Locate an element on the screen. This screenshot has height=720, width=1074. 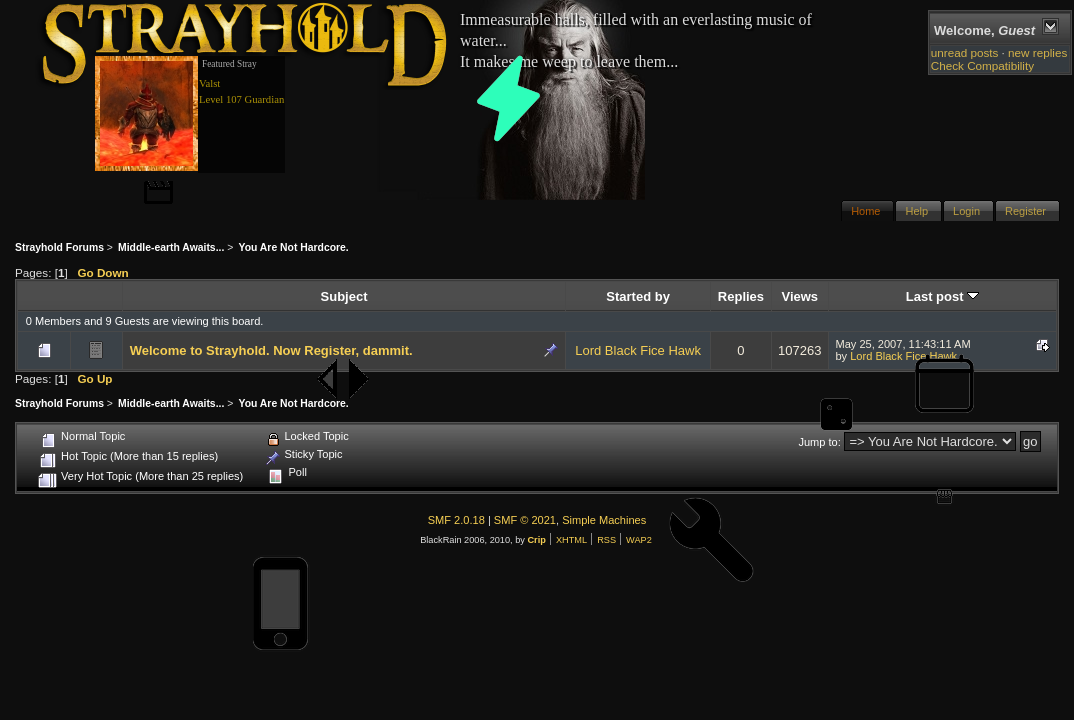
access the marketplace or shop is located at coordinates (944, 496).